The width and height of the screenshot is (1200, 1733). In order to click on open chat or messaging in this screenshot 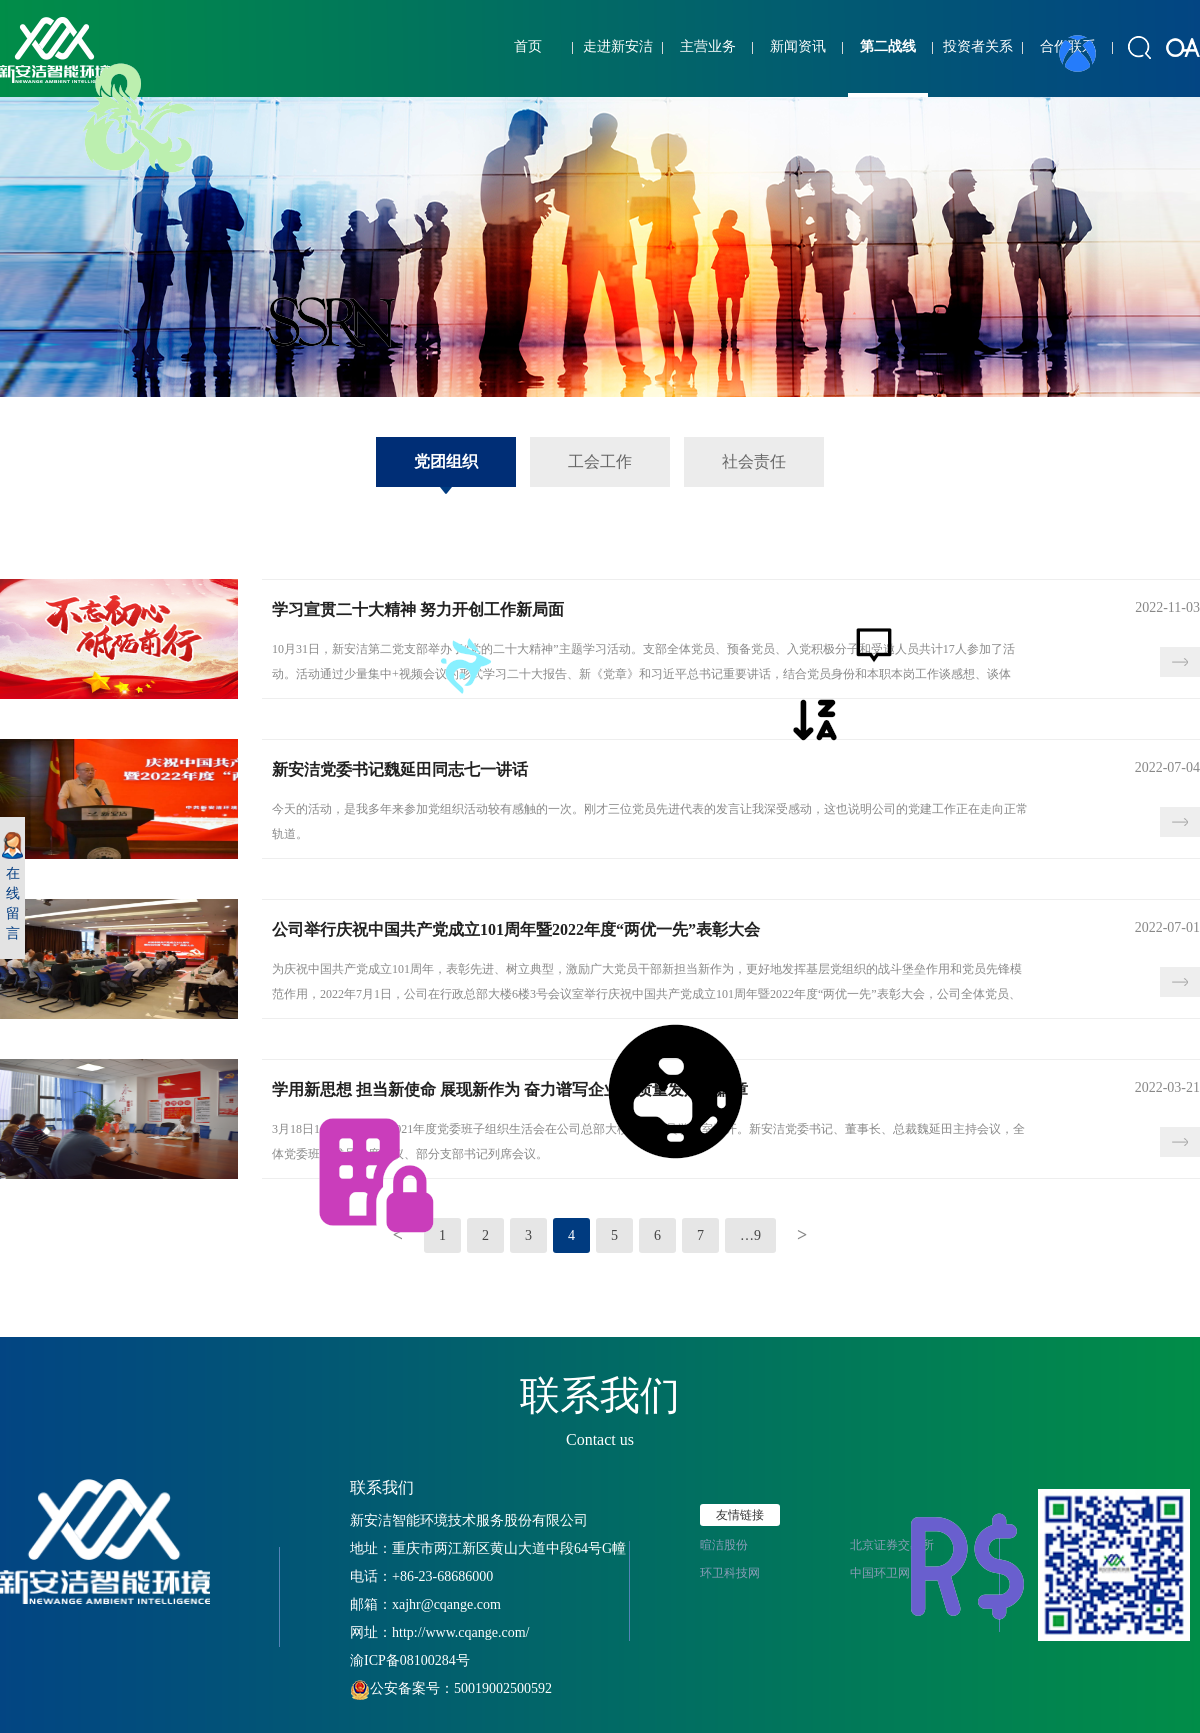, I will do `click(874, 644)`.